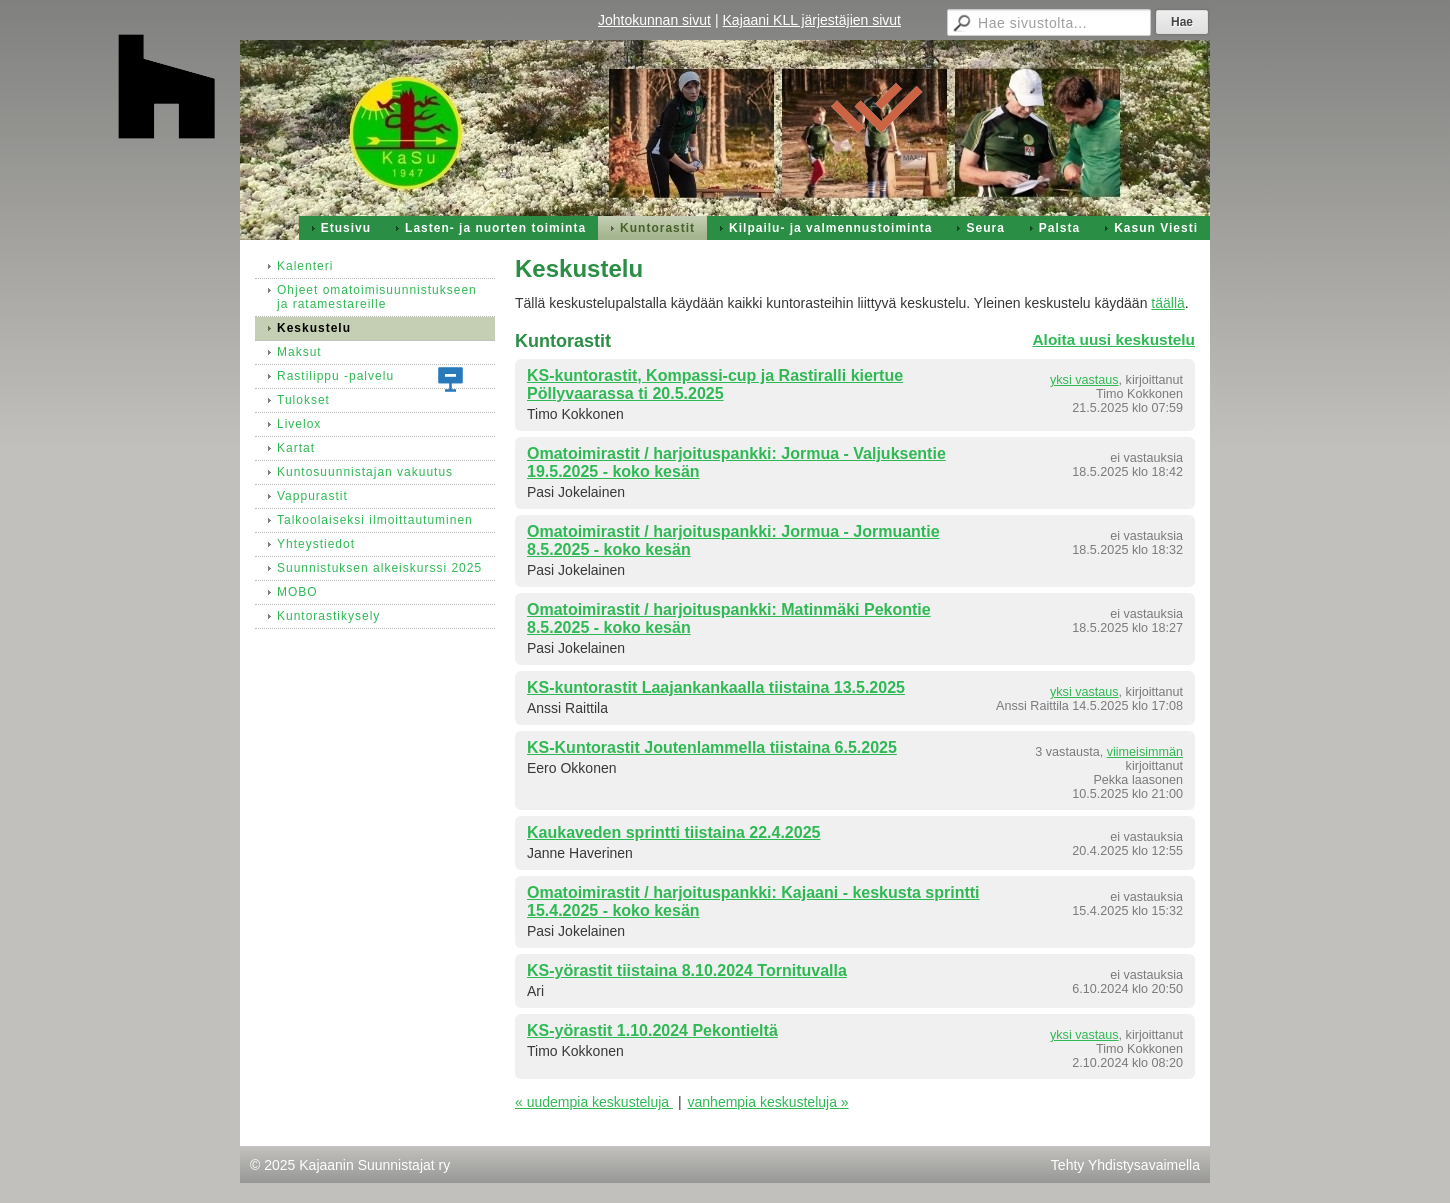  Describe the element at coordinates (166, 86) in the screenshot. I see `open the Houzz app` at that location.